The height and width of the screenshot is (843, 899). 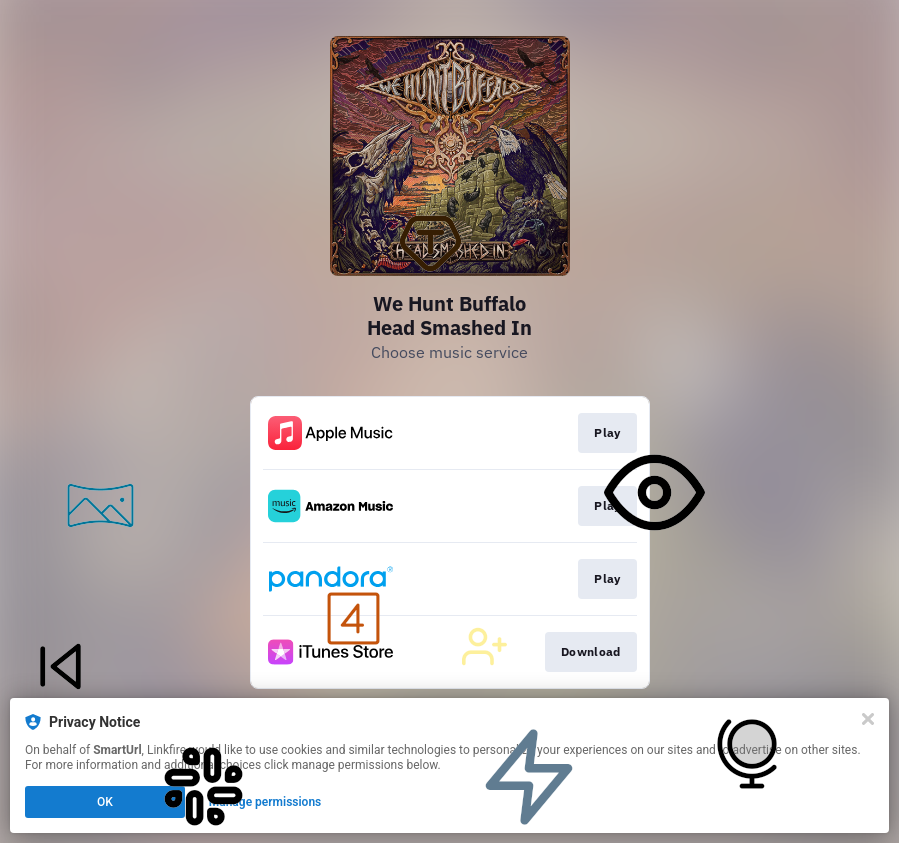 What do you see at coordinates (100, 505) in the screenshot?
I see `view panorama or wide-angle photos` at bounding box center [100, 505].